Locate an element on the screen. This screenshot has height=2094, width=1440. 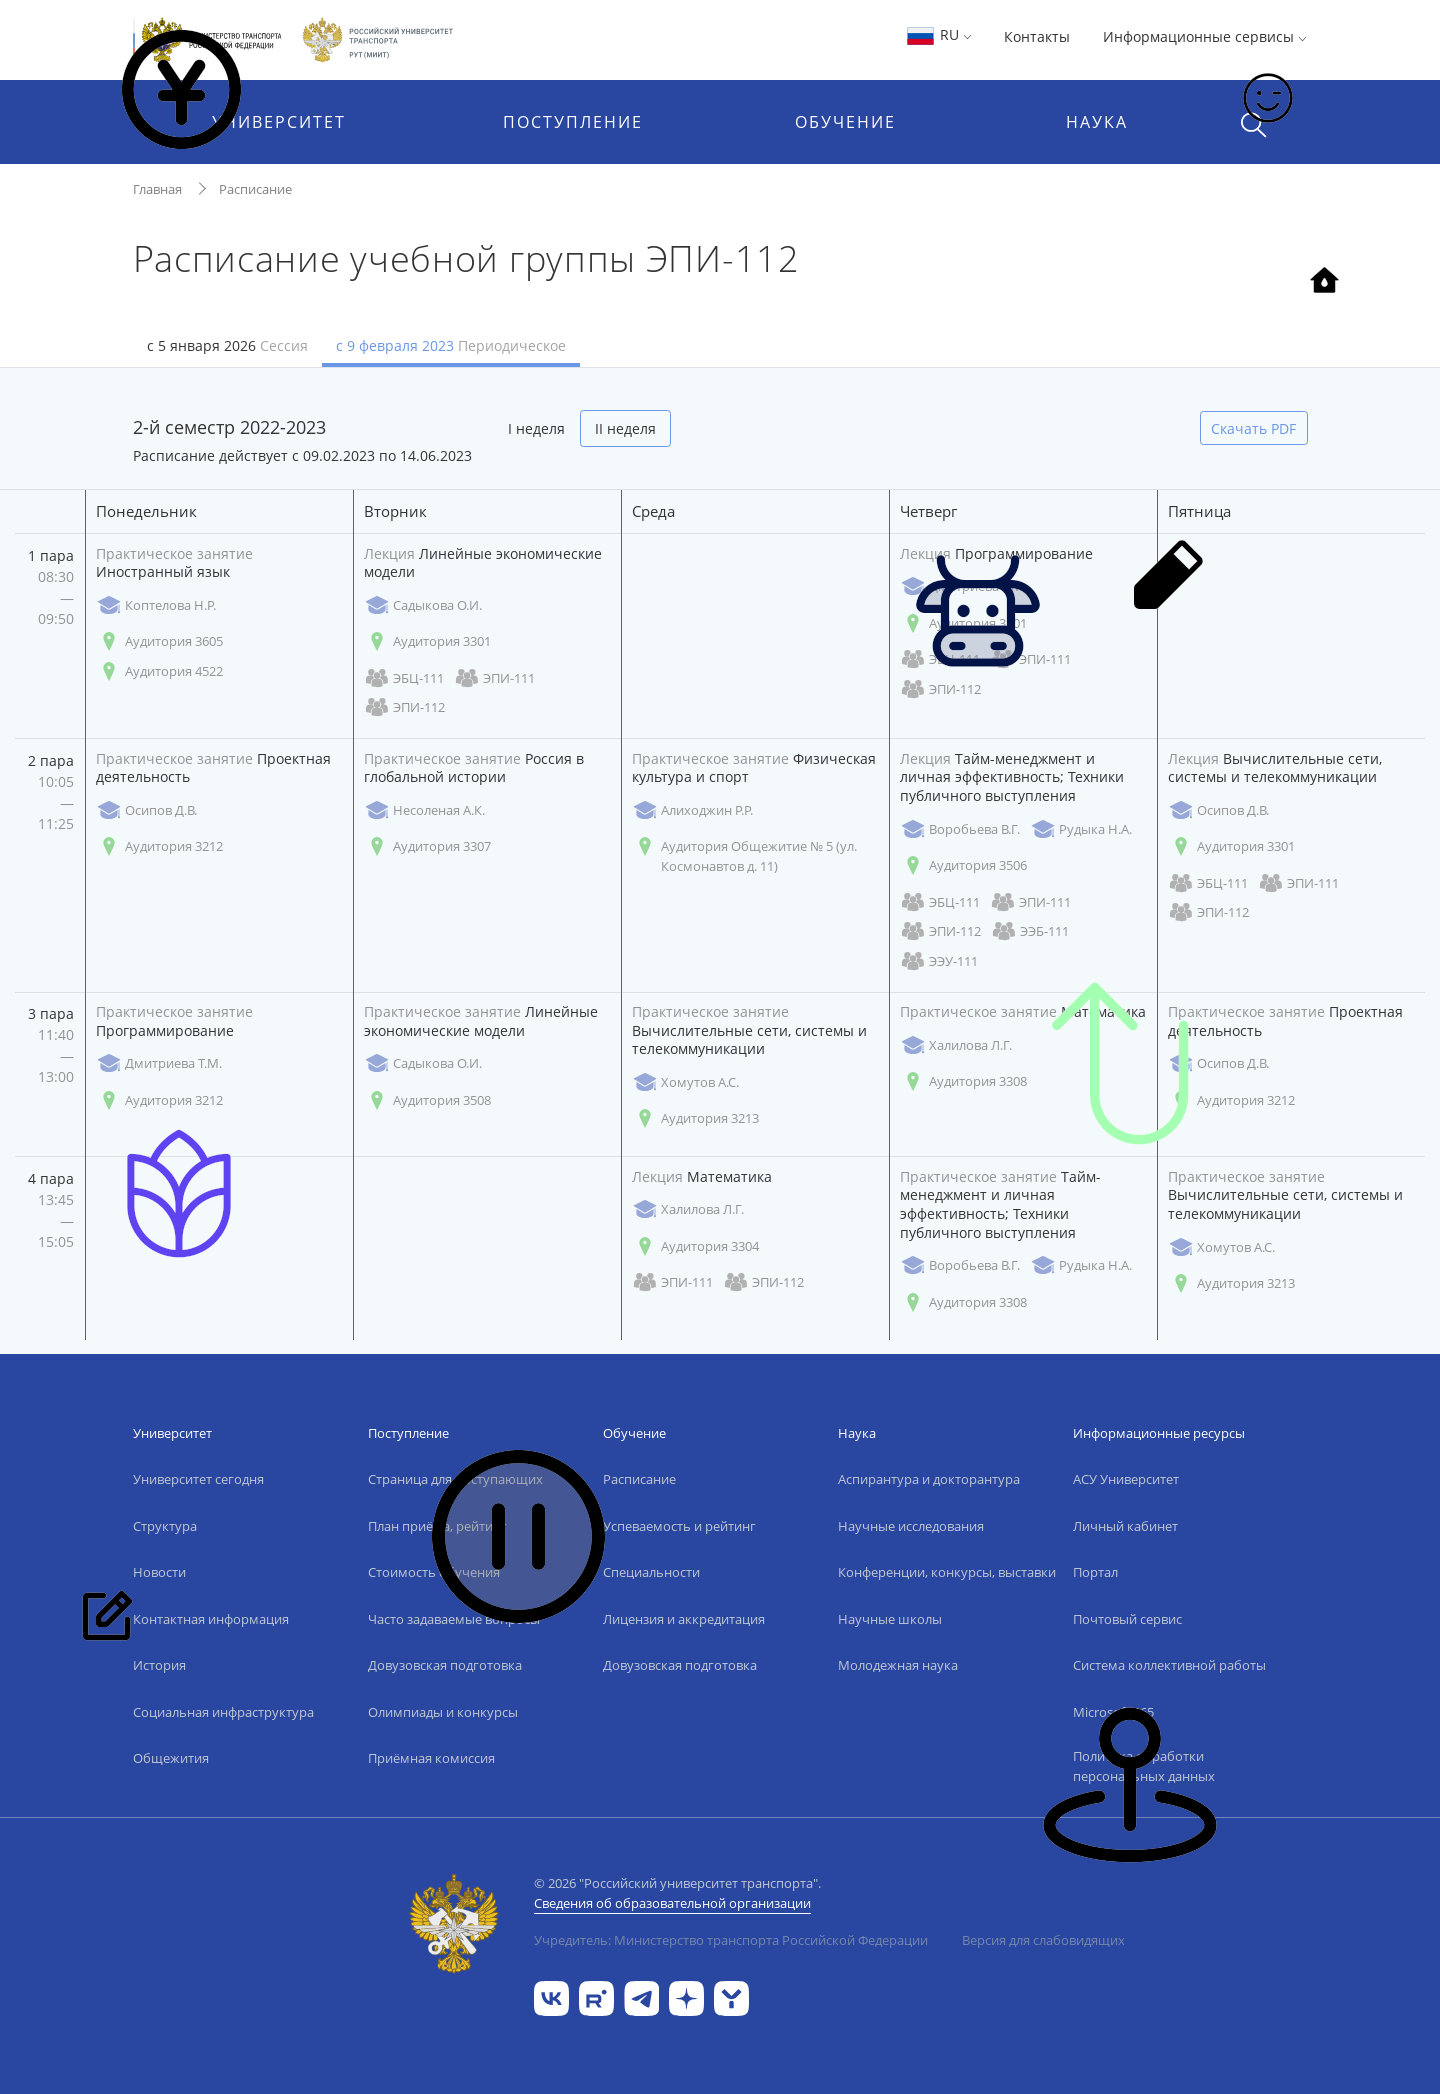
undo or go back to previous state is located at coordinates (1126, 1063).